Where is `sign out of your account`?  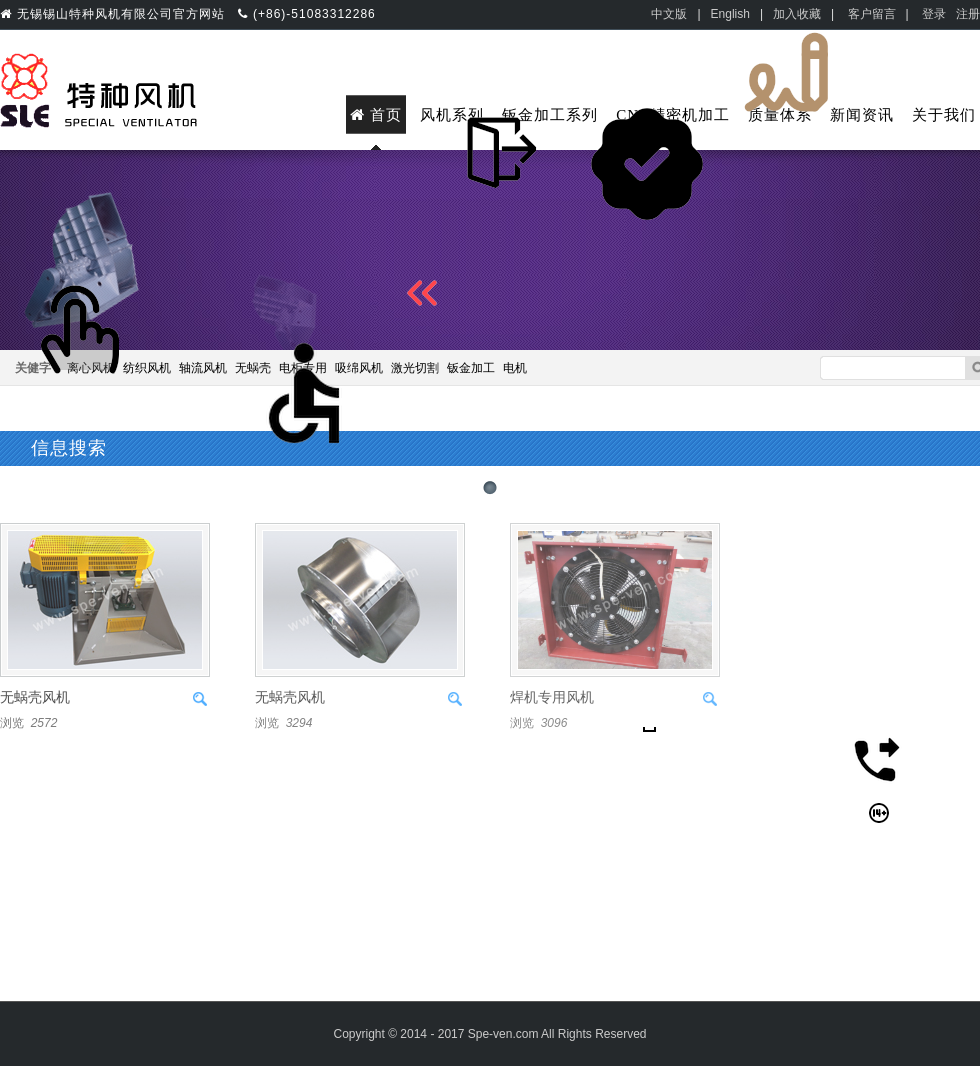
sign out of your account is located at coordinates (499, 149).